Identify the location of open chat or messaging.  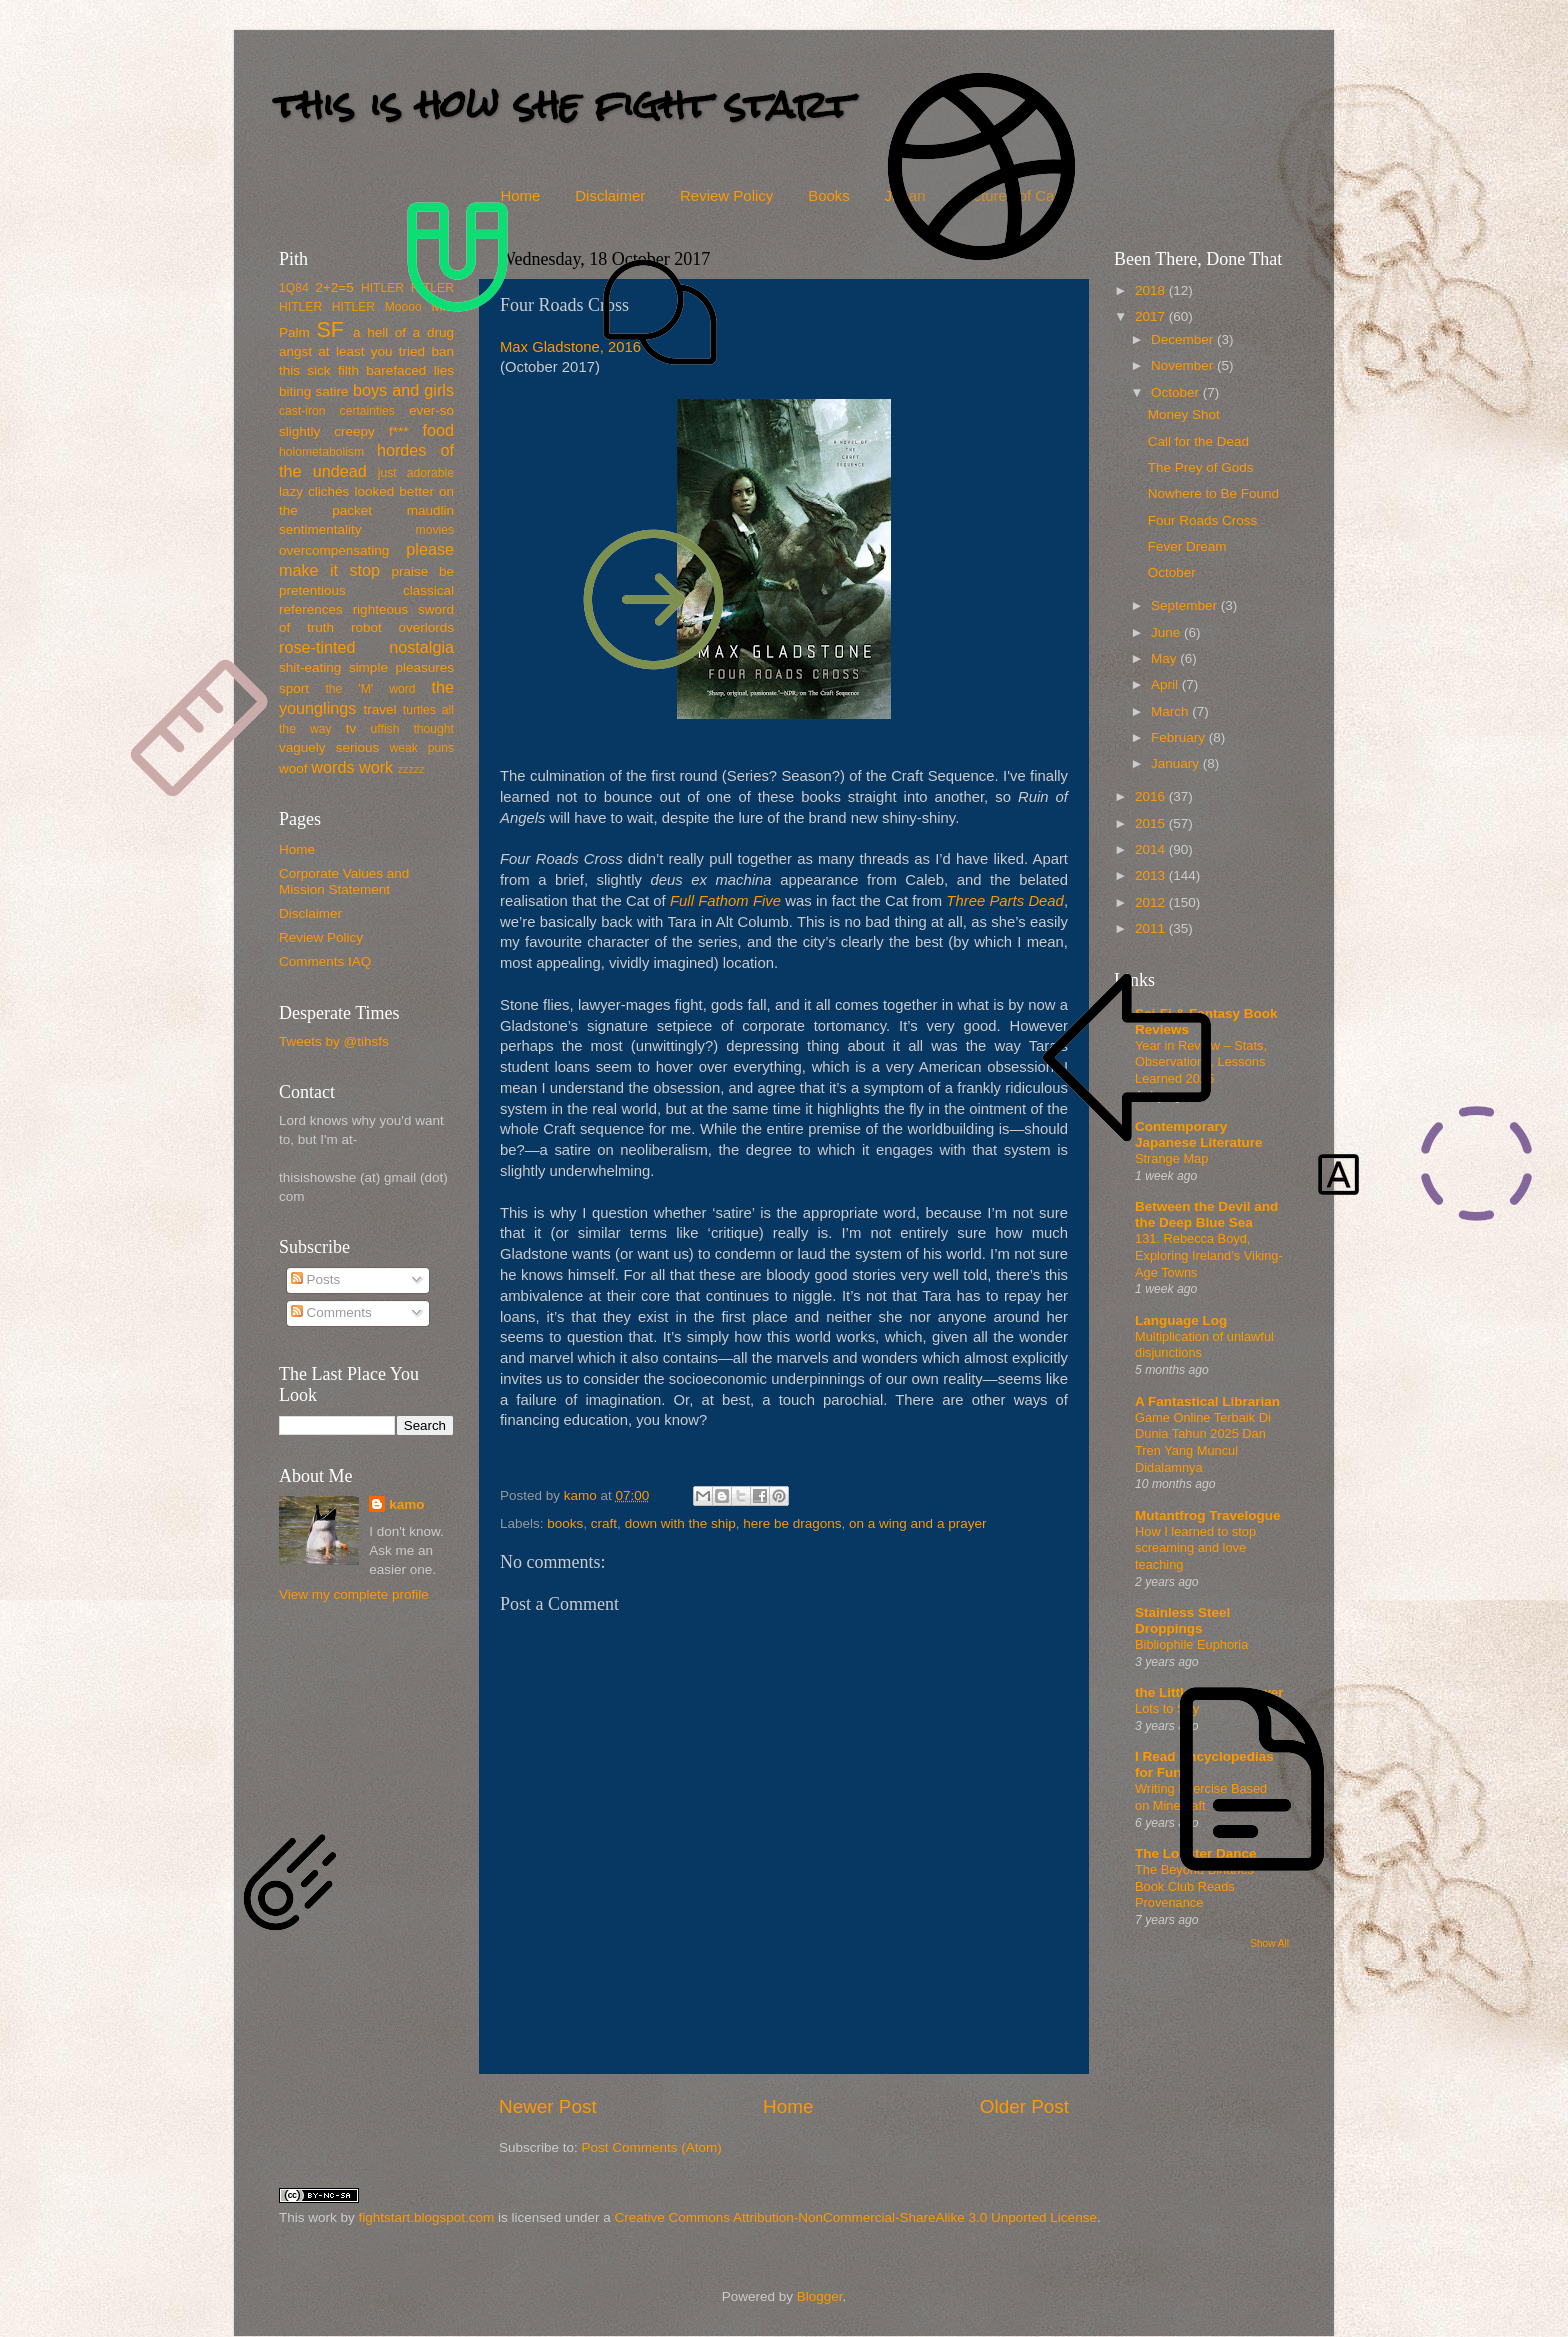
(660, 312).